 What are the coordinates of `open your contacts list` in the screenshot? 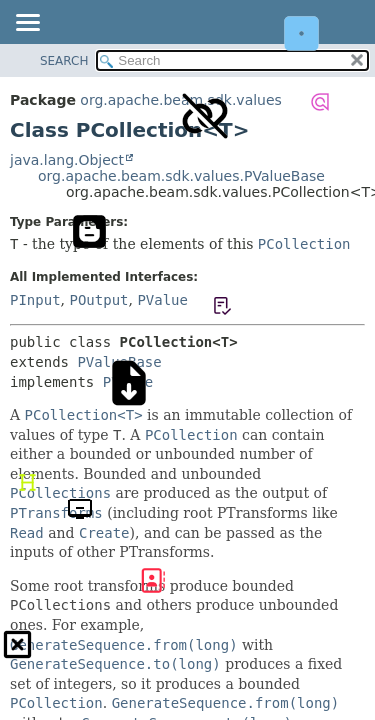 It's located at (152, 580).